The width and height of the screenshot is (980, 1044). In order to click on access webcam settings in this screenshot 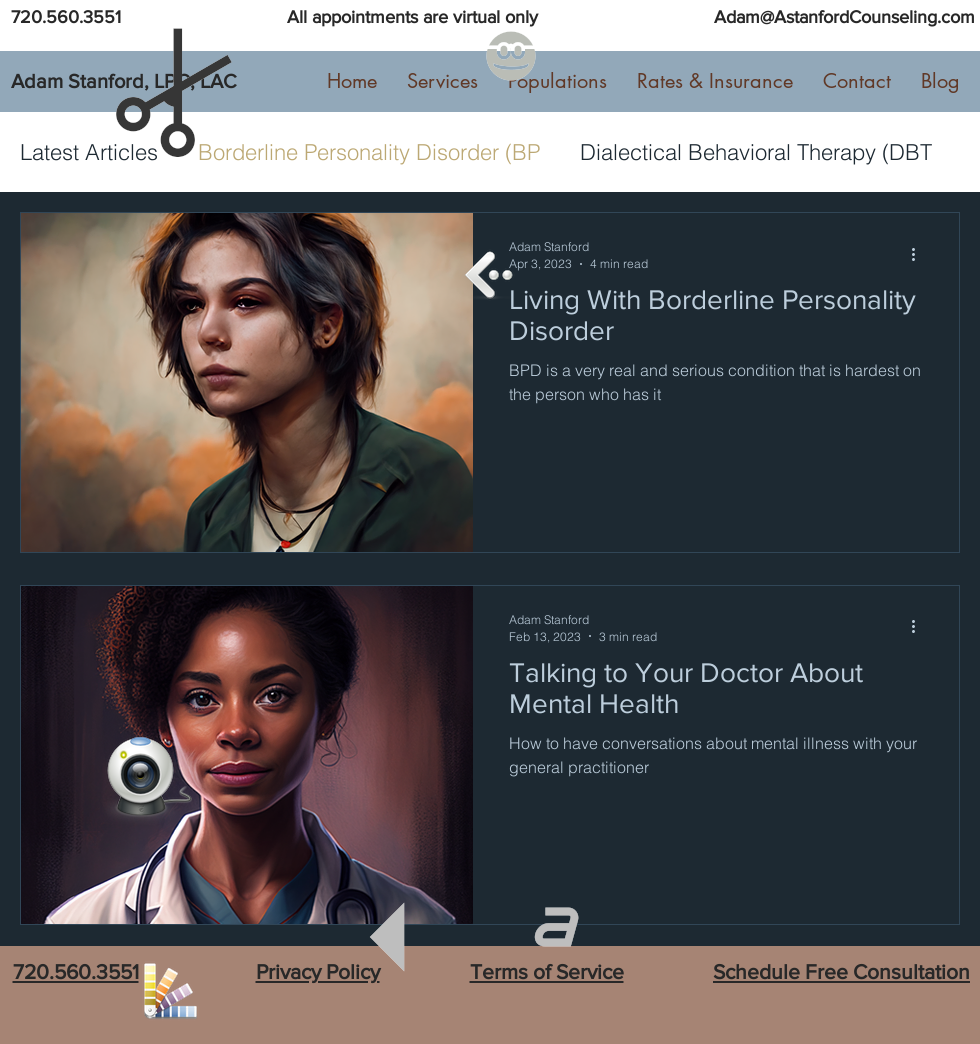, I will do `click(141, 775)`.